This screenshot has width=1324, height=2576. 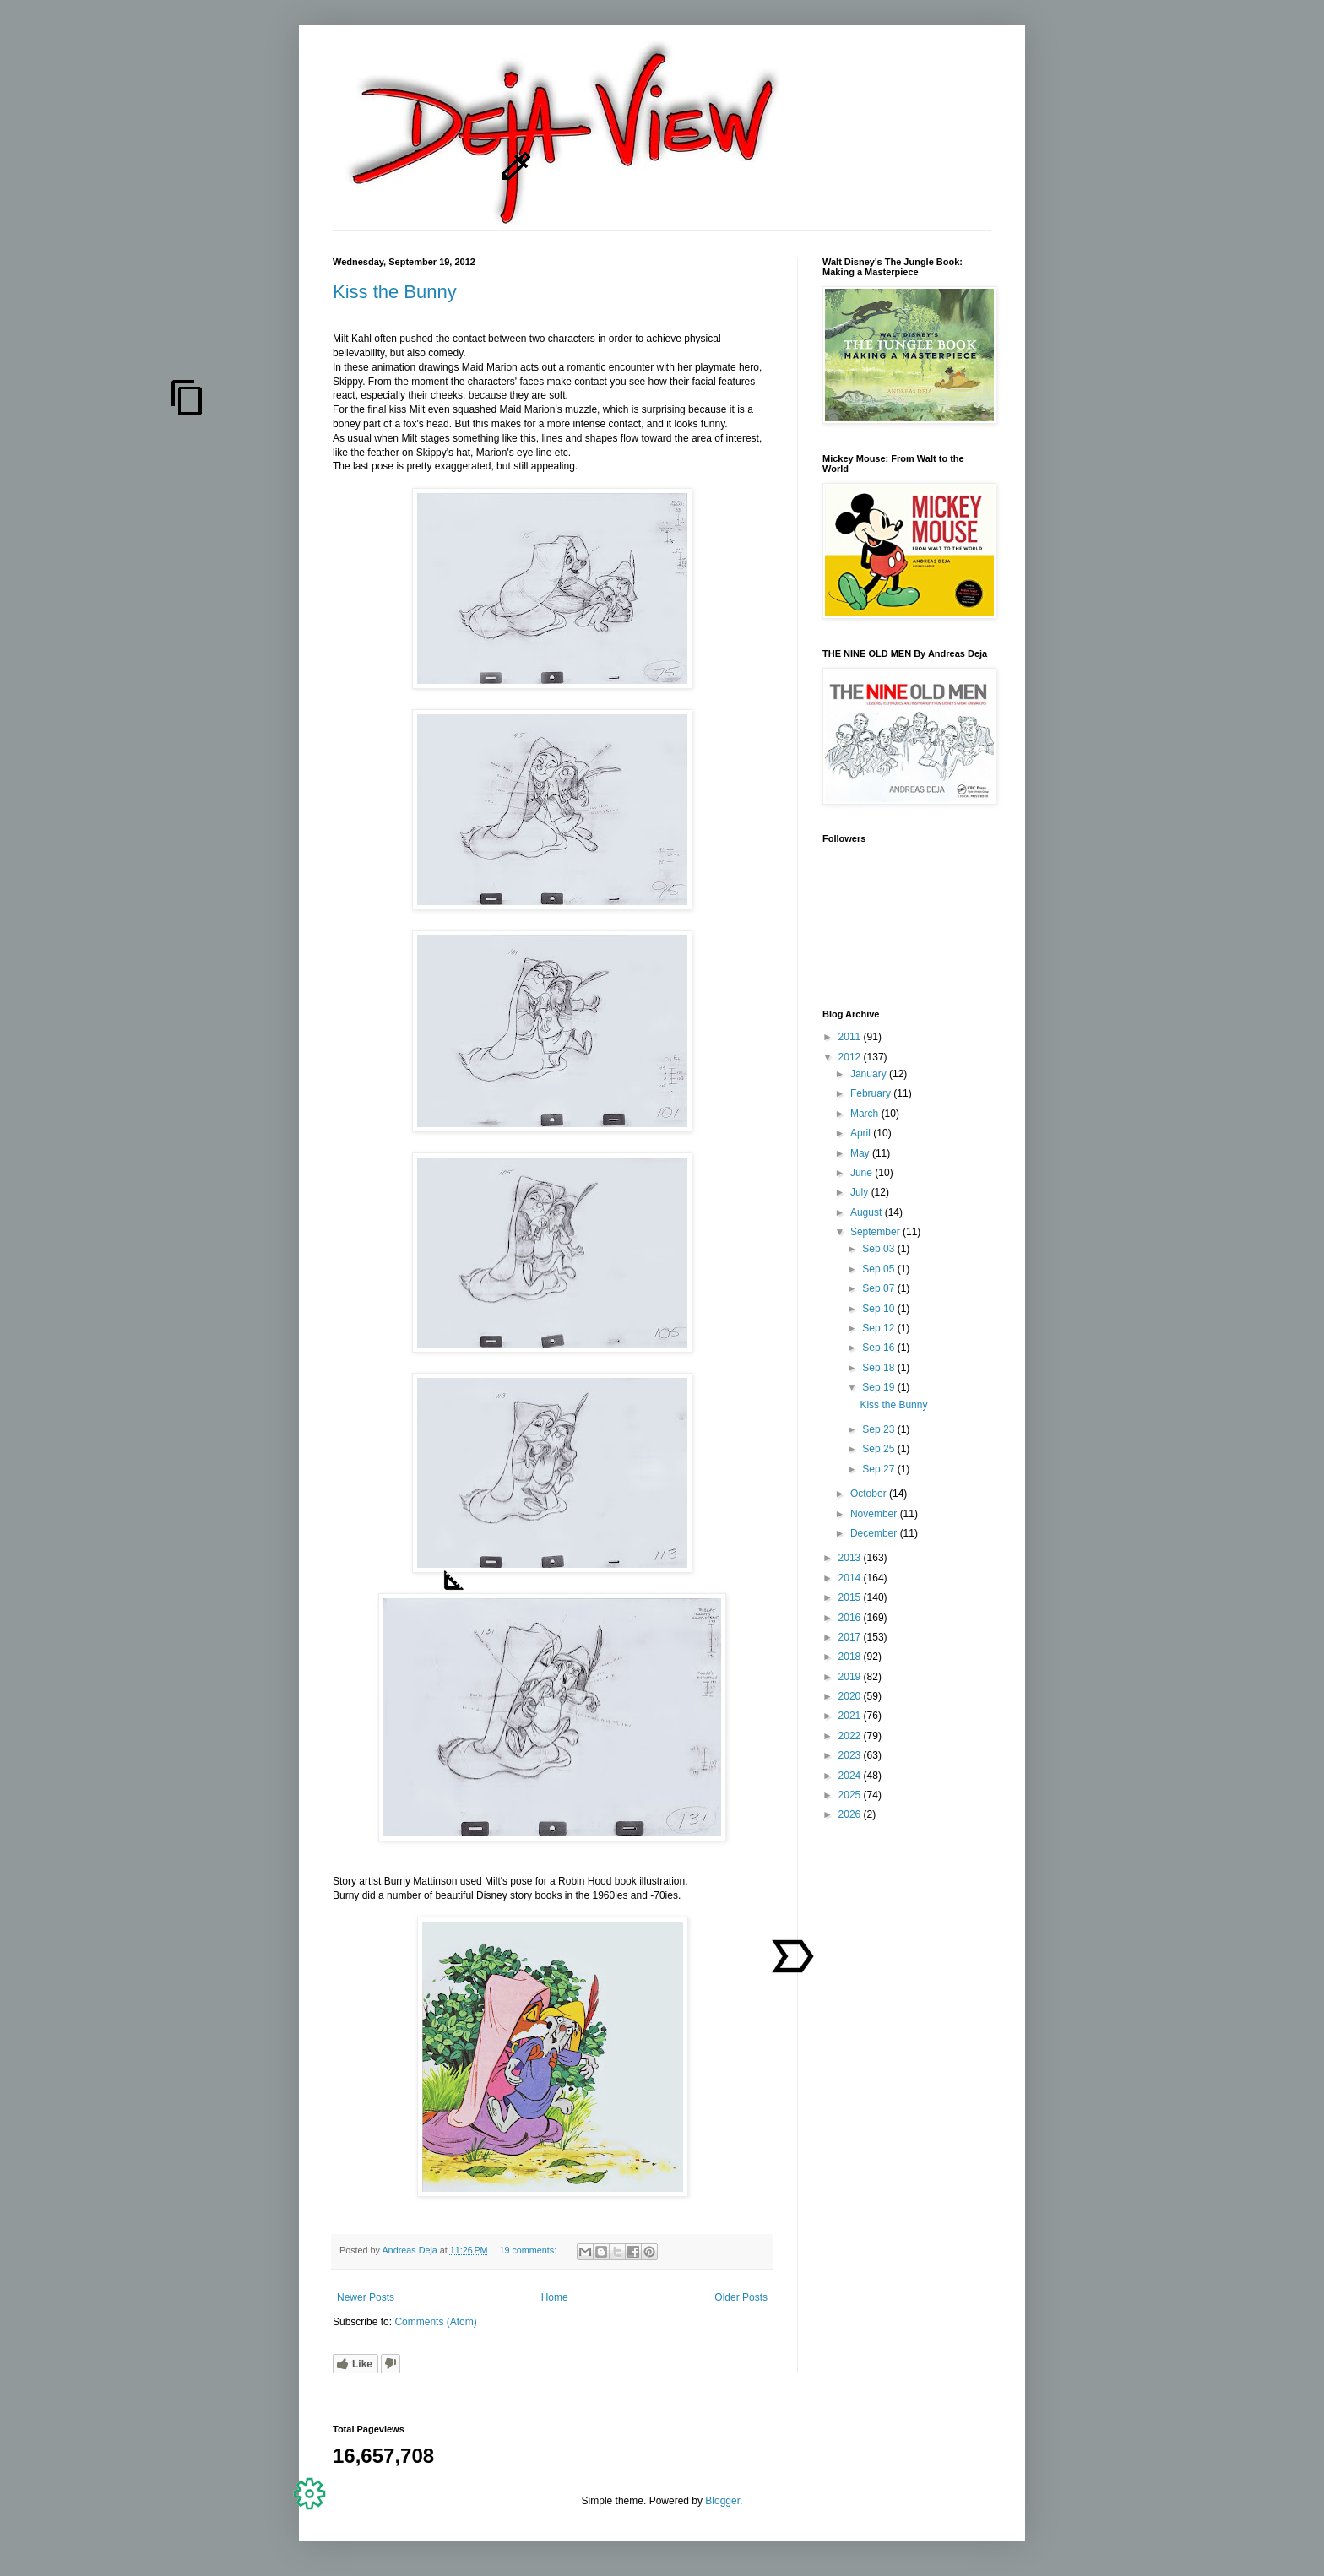 What do you see at coordinates (309, 2493) in the screenshot?
I see `access settings or preferences` at bounding box center [309, 2493].